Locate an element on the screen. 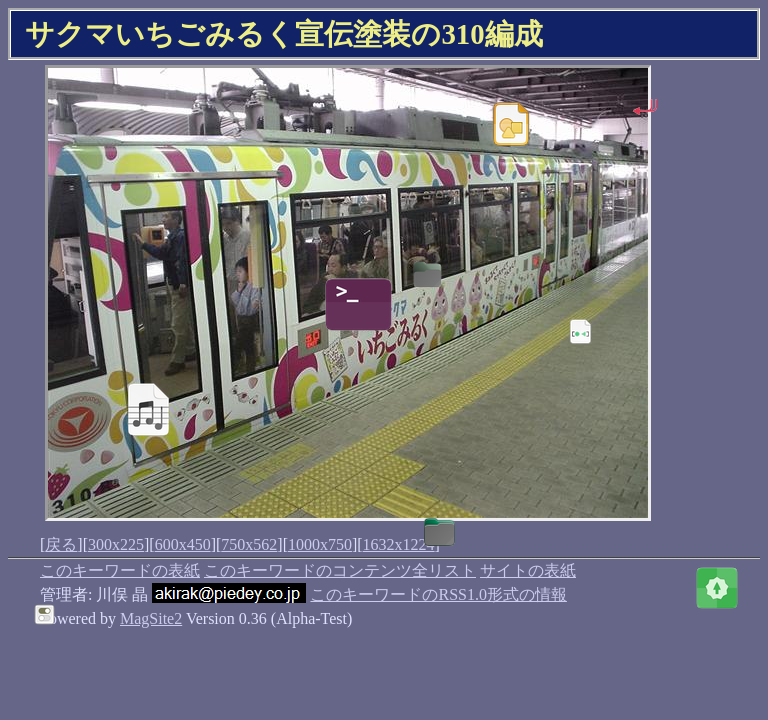 The width and height of the screenshot is (768, 720). reply to all recipients of an email is located at coordinates (644, 105).